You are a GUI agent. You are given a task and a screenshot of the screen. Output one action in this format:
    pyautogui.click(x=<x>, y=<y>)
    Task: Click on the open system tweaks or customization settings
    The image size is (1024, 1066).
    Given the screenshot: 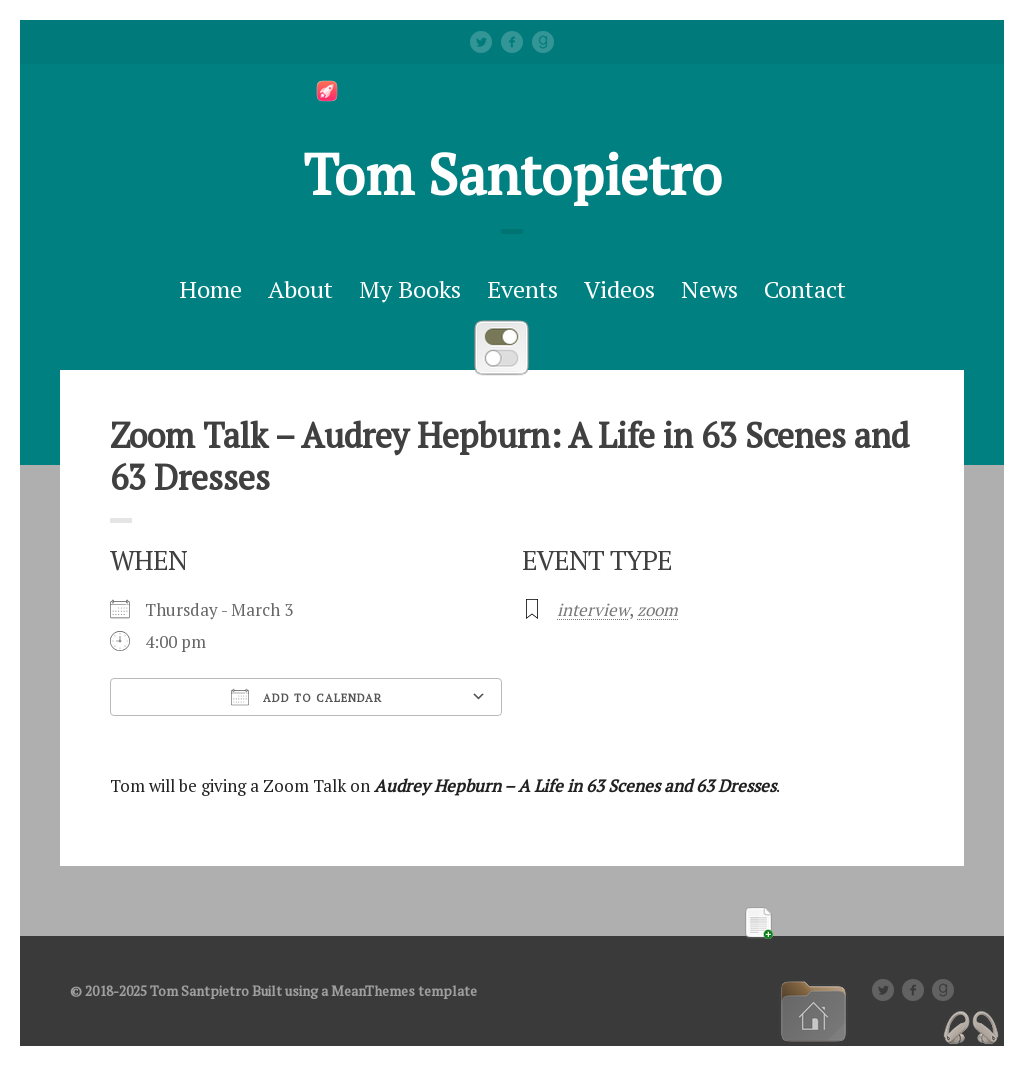 What is the action you would take?
    pyautogui.click(x=501, y=347)
    